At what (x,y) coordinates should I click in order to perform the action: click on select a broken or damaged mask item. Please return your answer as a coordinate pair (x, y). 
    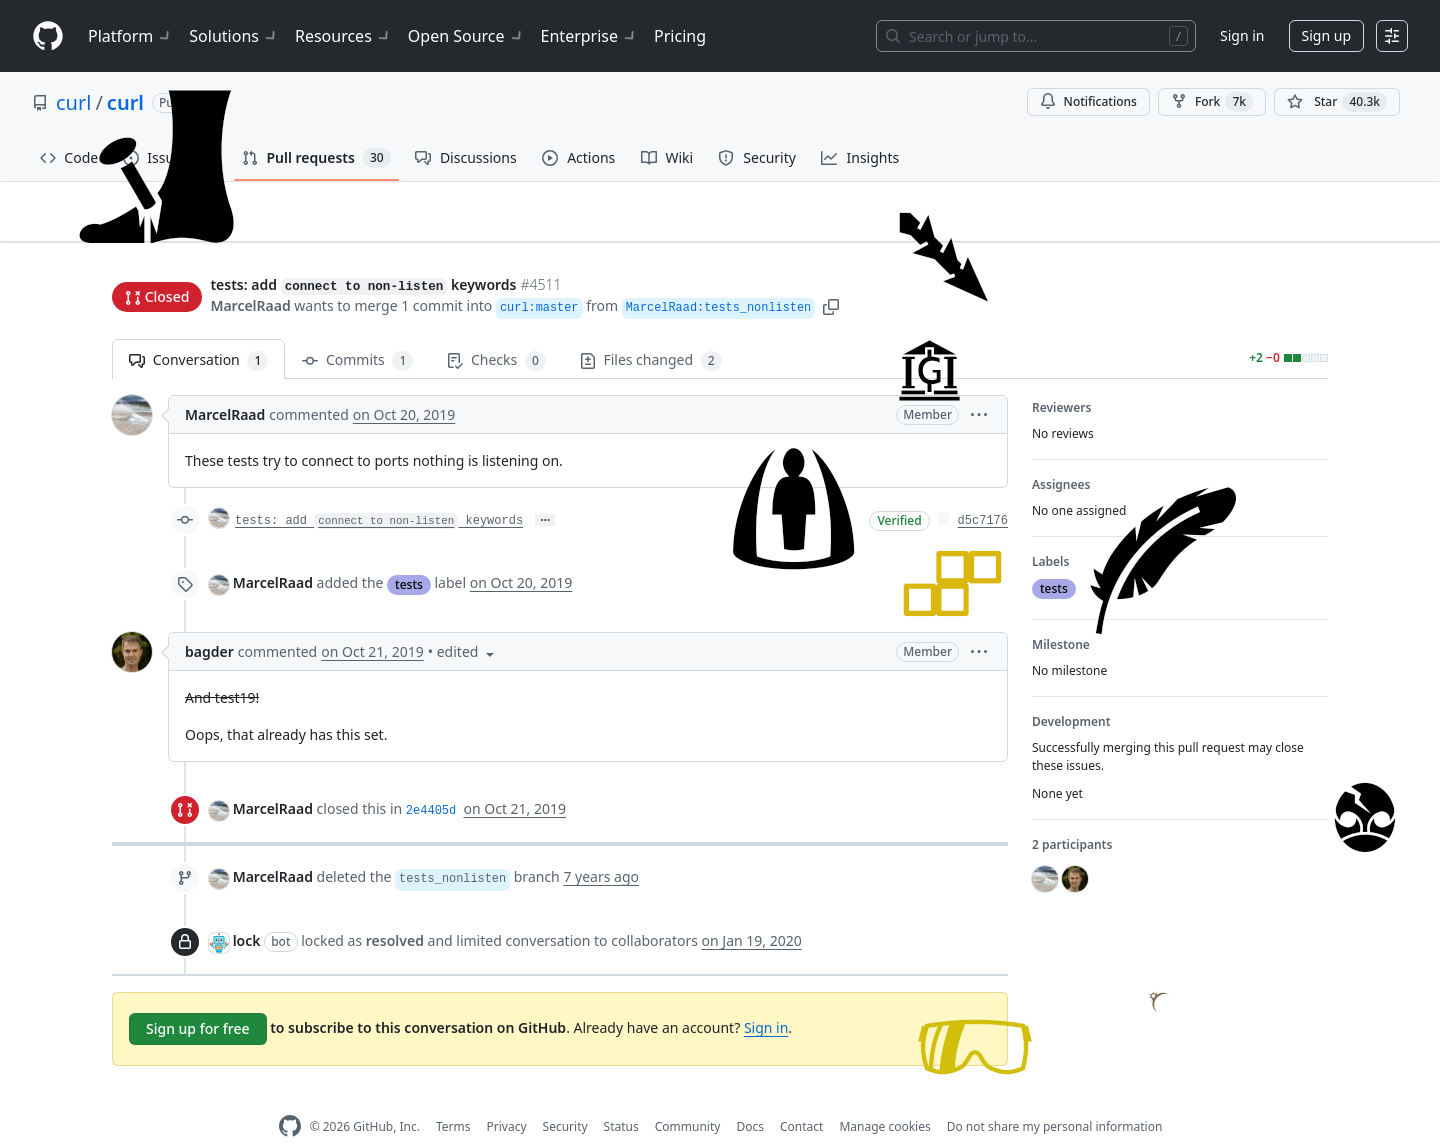
    Looking at the image, I should click on (1365, 817).